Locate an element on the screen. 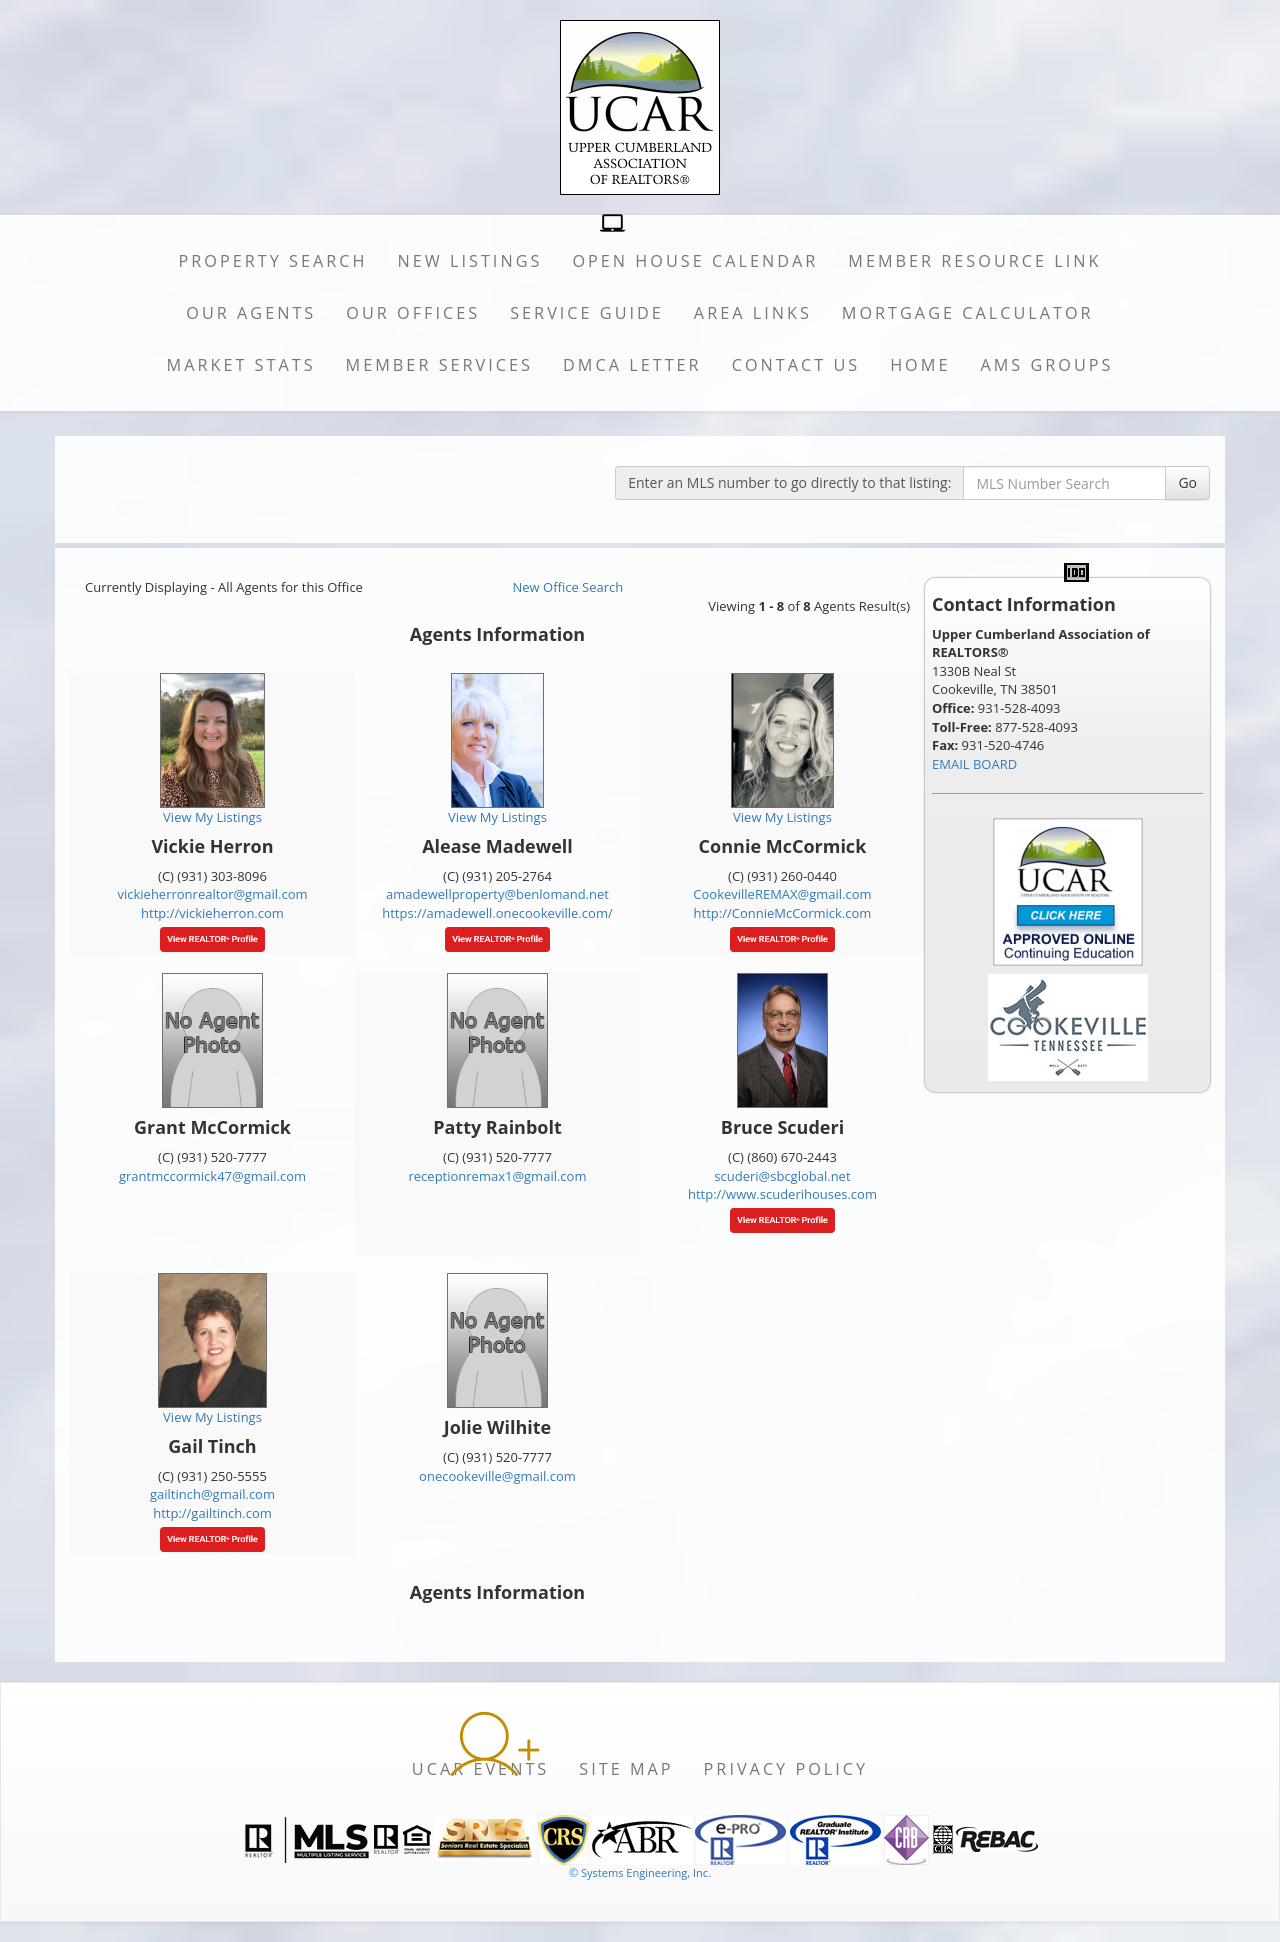 Image resolution: width=1280 pixels, height=1942 pixels. access desktop or laptop view is located at coordinates (612, 223).